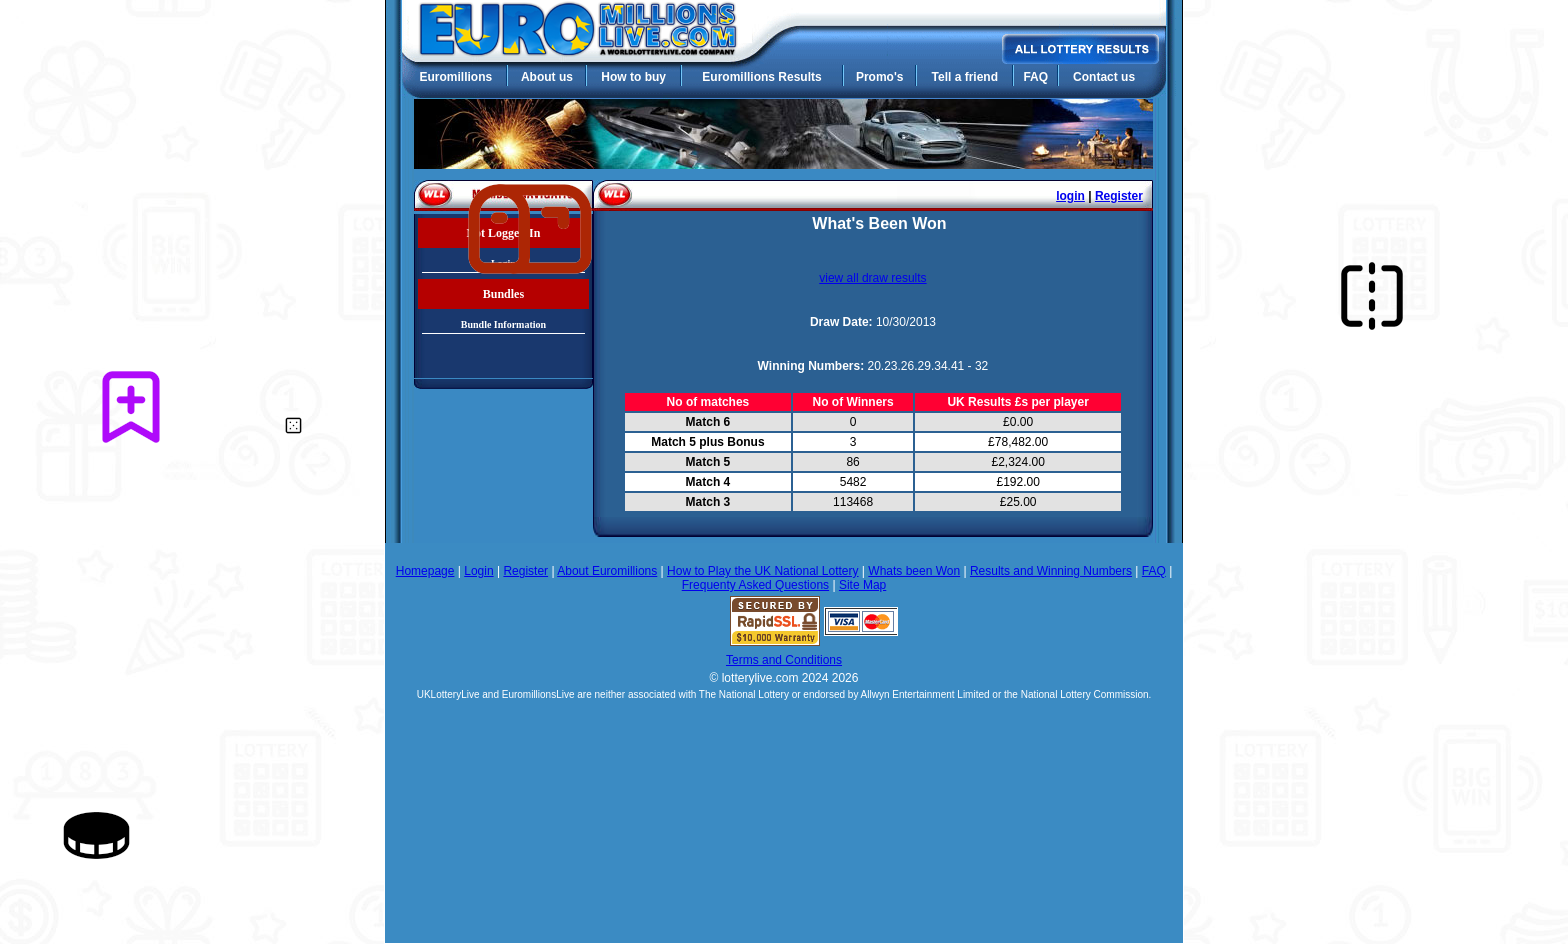 The width and height of the screenshot is (1568, 944). What do you see at coordinates (1372, 296) in the screenshot?
I see `flip image horizontally` at bounding box center [1372, 296].